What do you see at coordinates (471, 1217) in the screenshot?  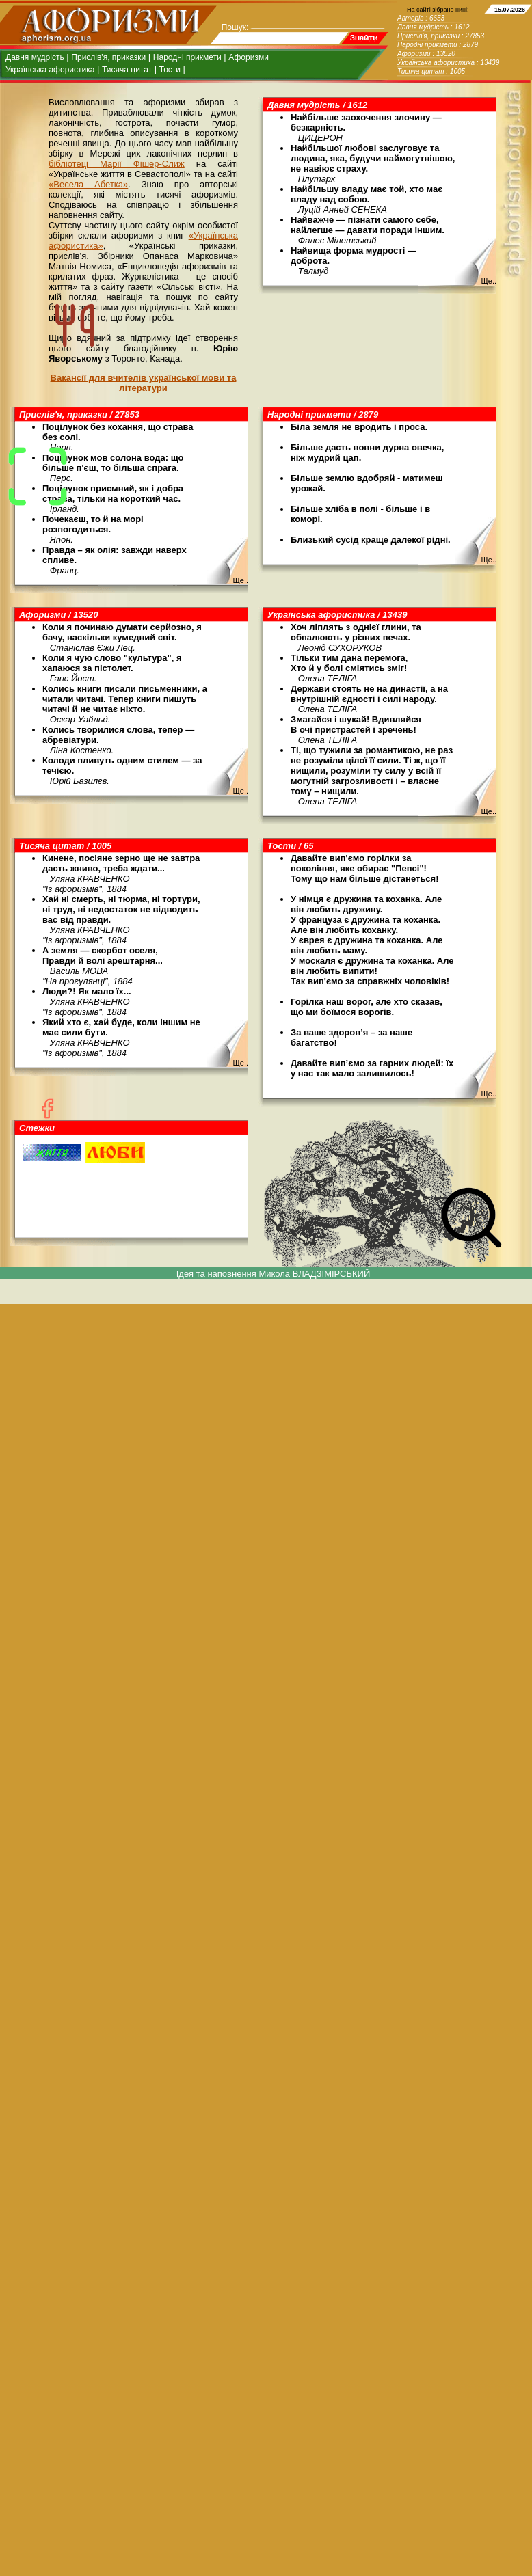 I see `search for content or items` at bounding box center [471, 1217].